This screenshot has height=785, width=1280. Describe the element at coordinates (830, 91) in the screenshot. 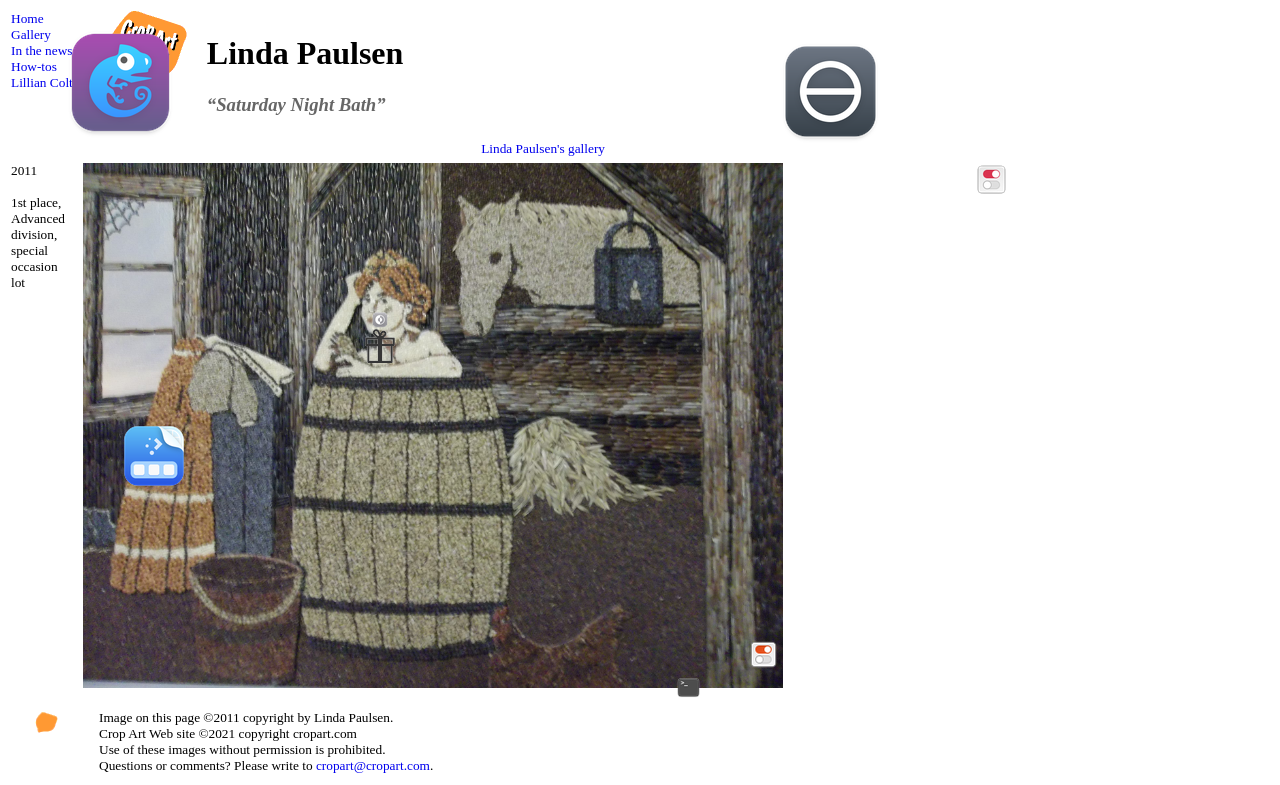

I see `suspend or pause an application` at that location.